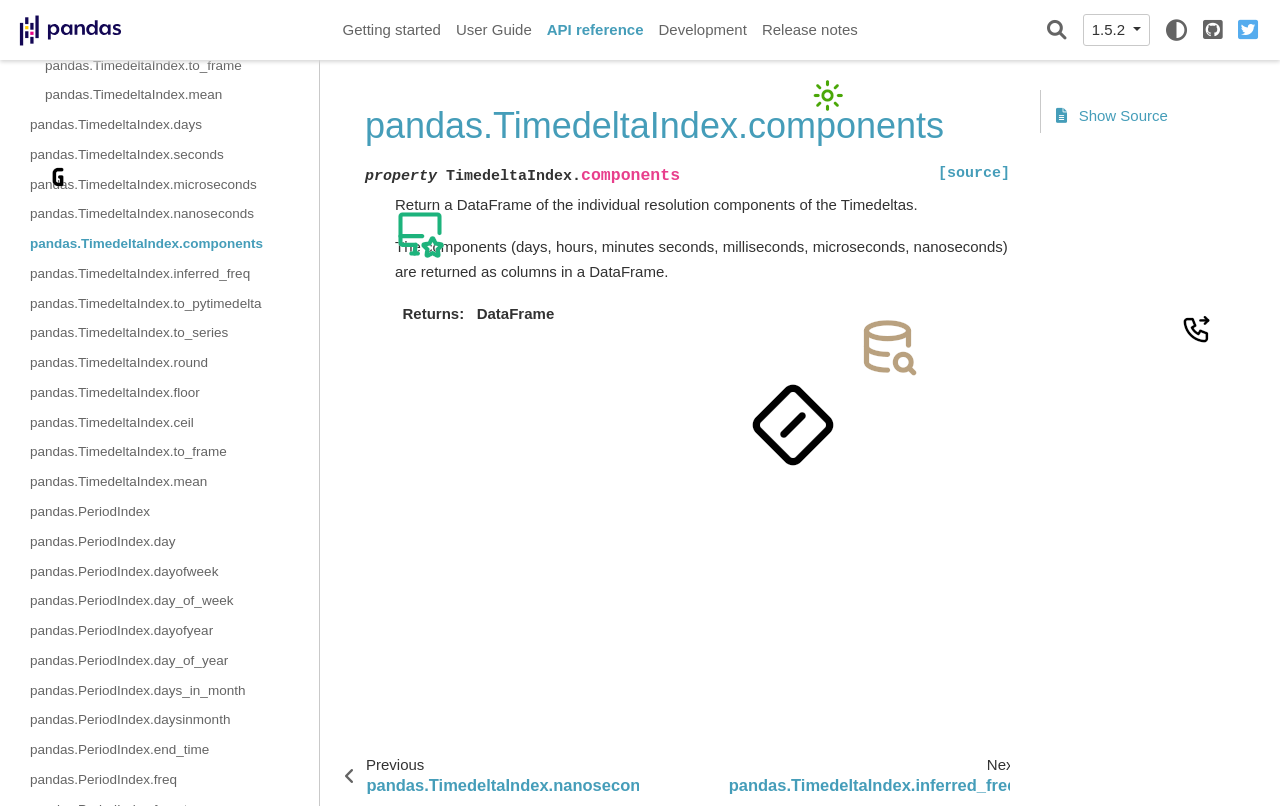  What do you see at coordinates (420, 234) in the screenshot?
I see `mark this device as a favorite` at bounding box center [420, 234].